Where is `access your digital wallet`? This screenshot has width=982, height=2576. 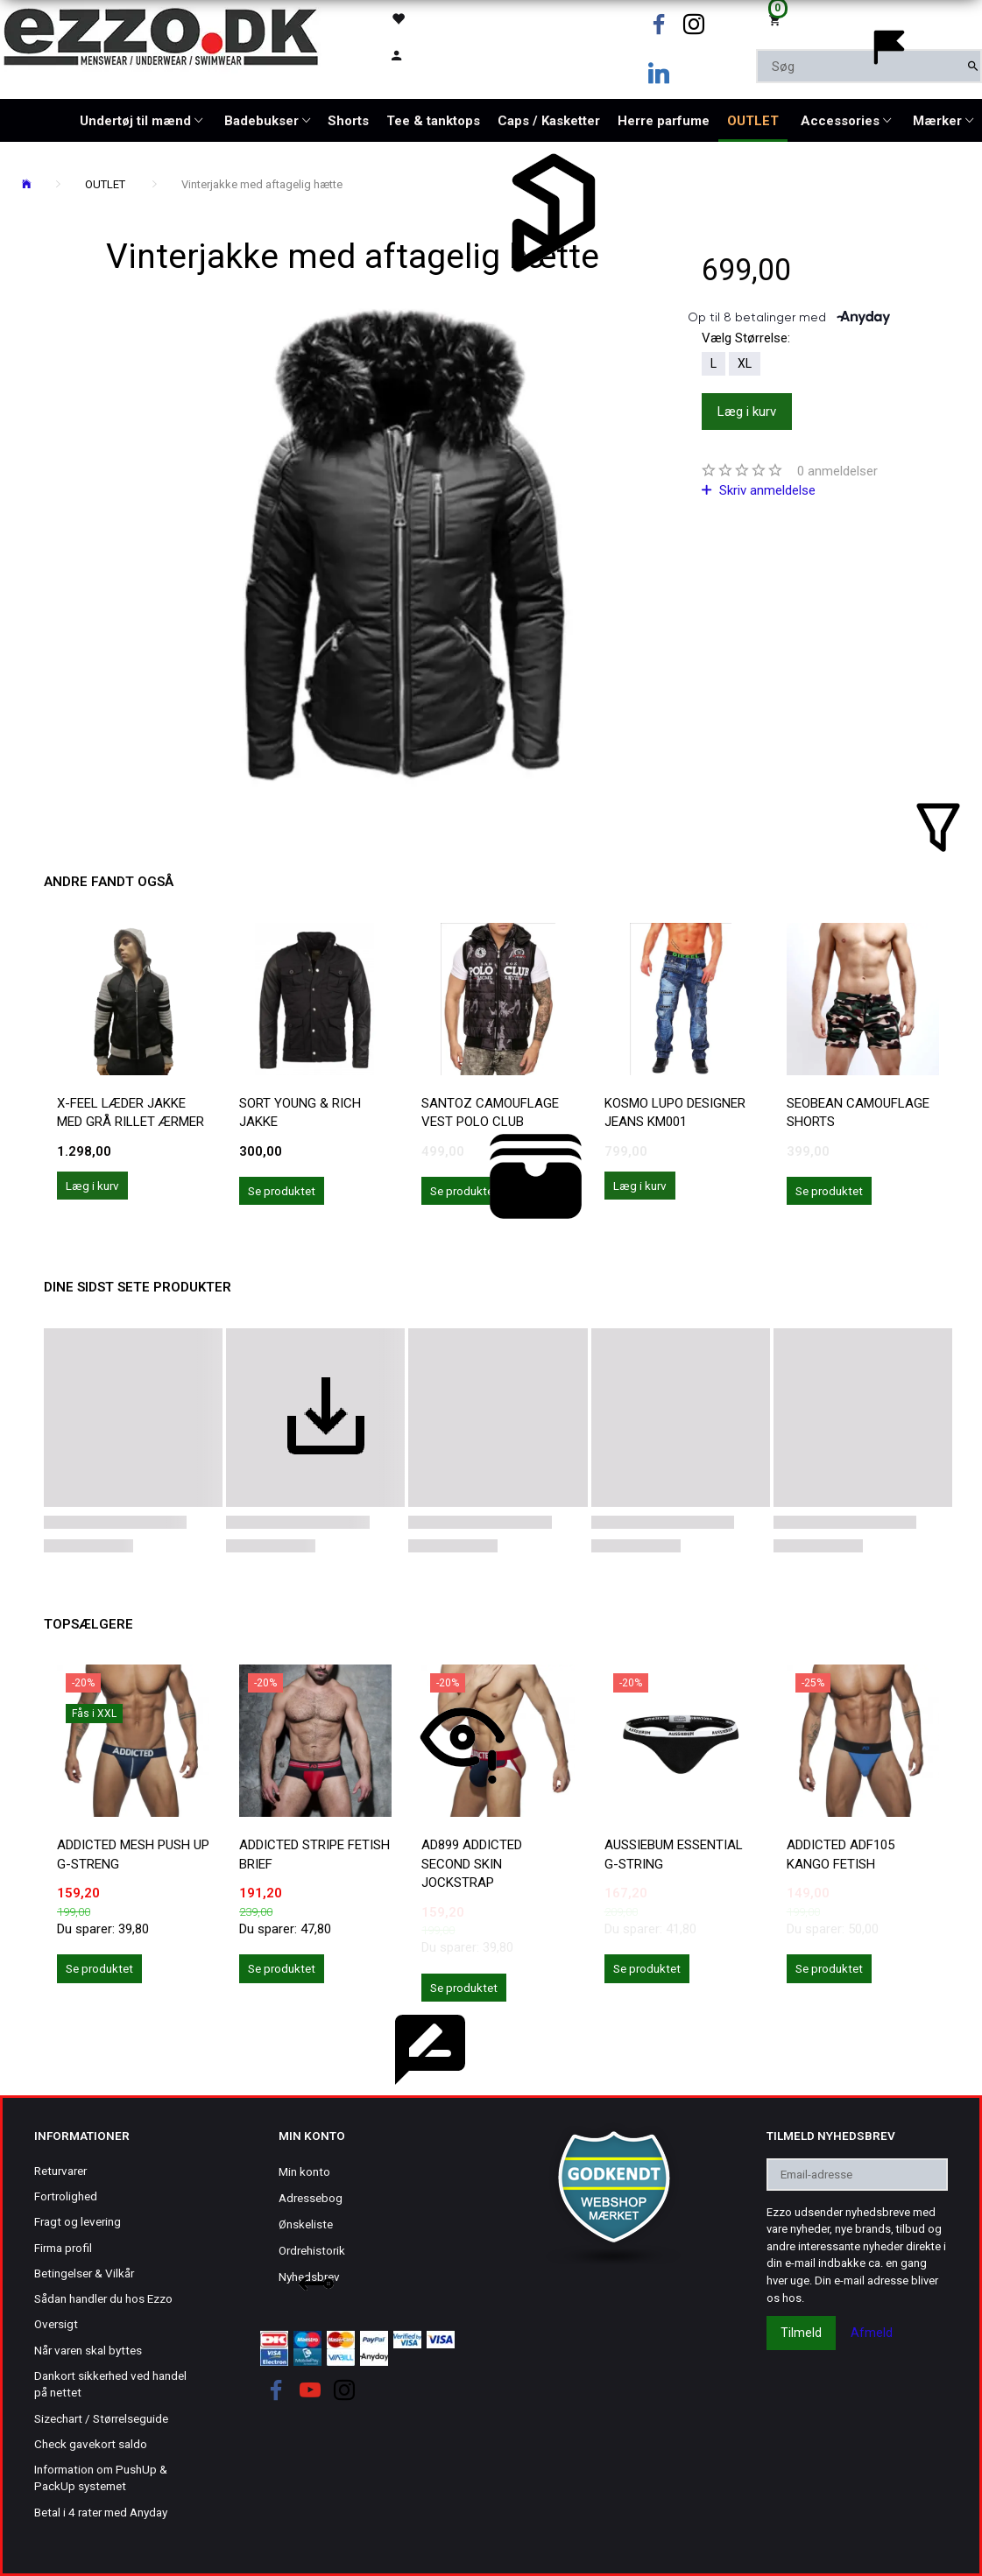
access your digital wallet is located at coordinates (535, 1176).